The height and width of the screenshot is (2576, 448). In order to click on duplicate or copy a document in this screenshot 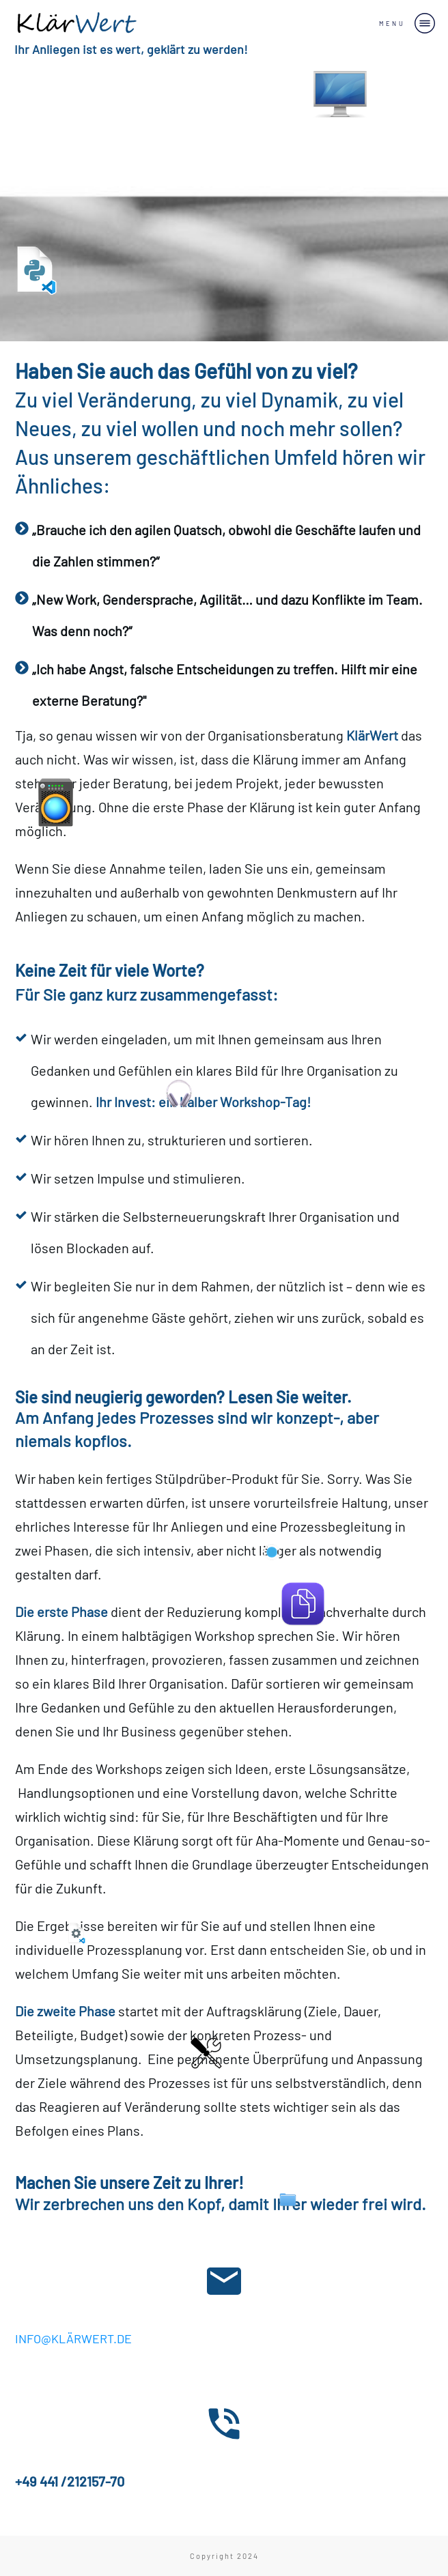, I will do `click(303, 1603)`.